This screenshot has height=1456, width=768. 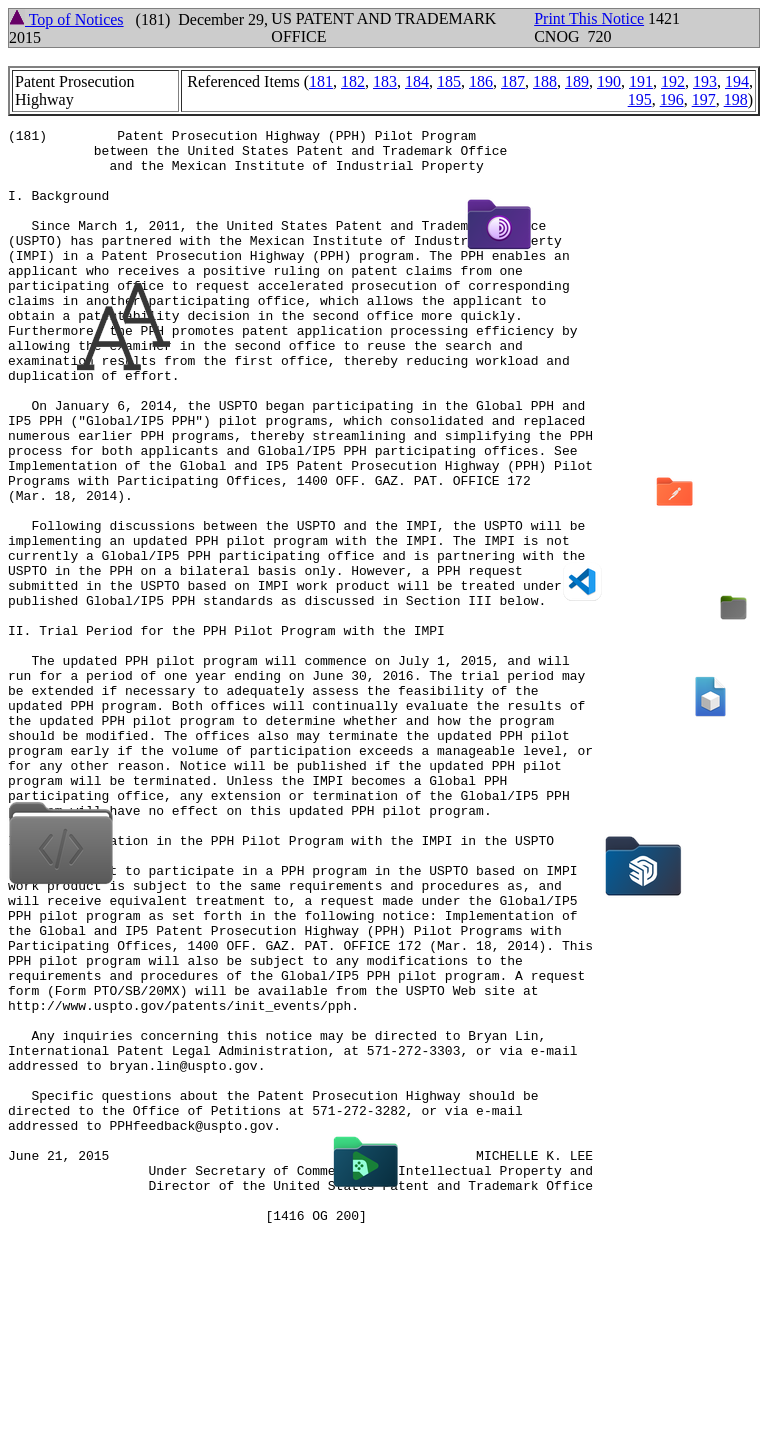 I want to click on open folder to view contents, so click(x=733, y=607).